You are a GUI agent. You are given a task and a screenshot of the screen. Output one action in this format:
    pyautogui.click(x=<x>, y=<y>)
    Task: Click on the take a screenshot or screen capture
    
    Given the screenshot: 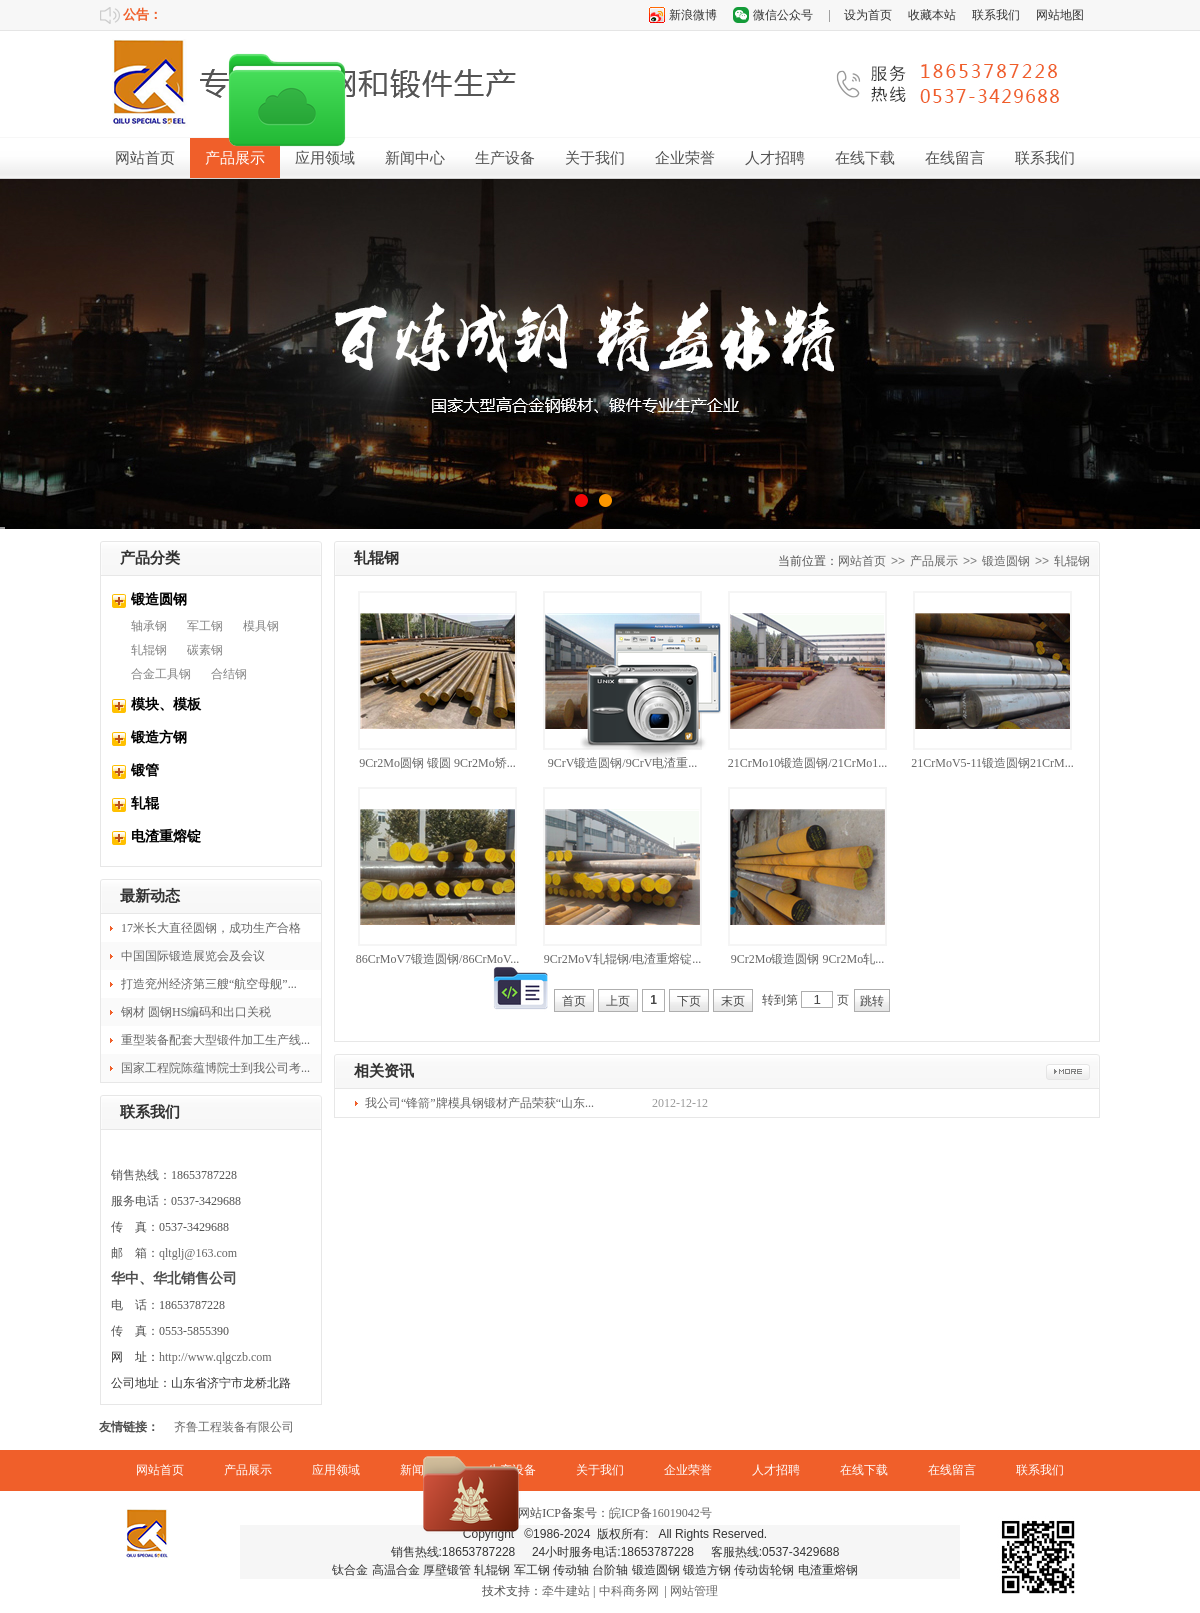 What is the action you would take?
    pyautogui.click(x=653, y=685)
    